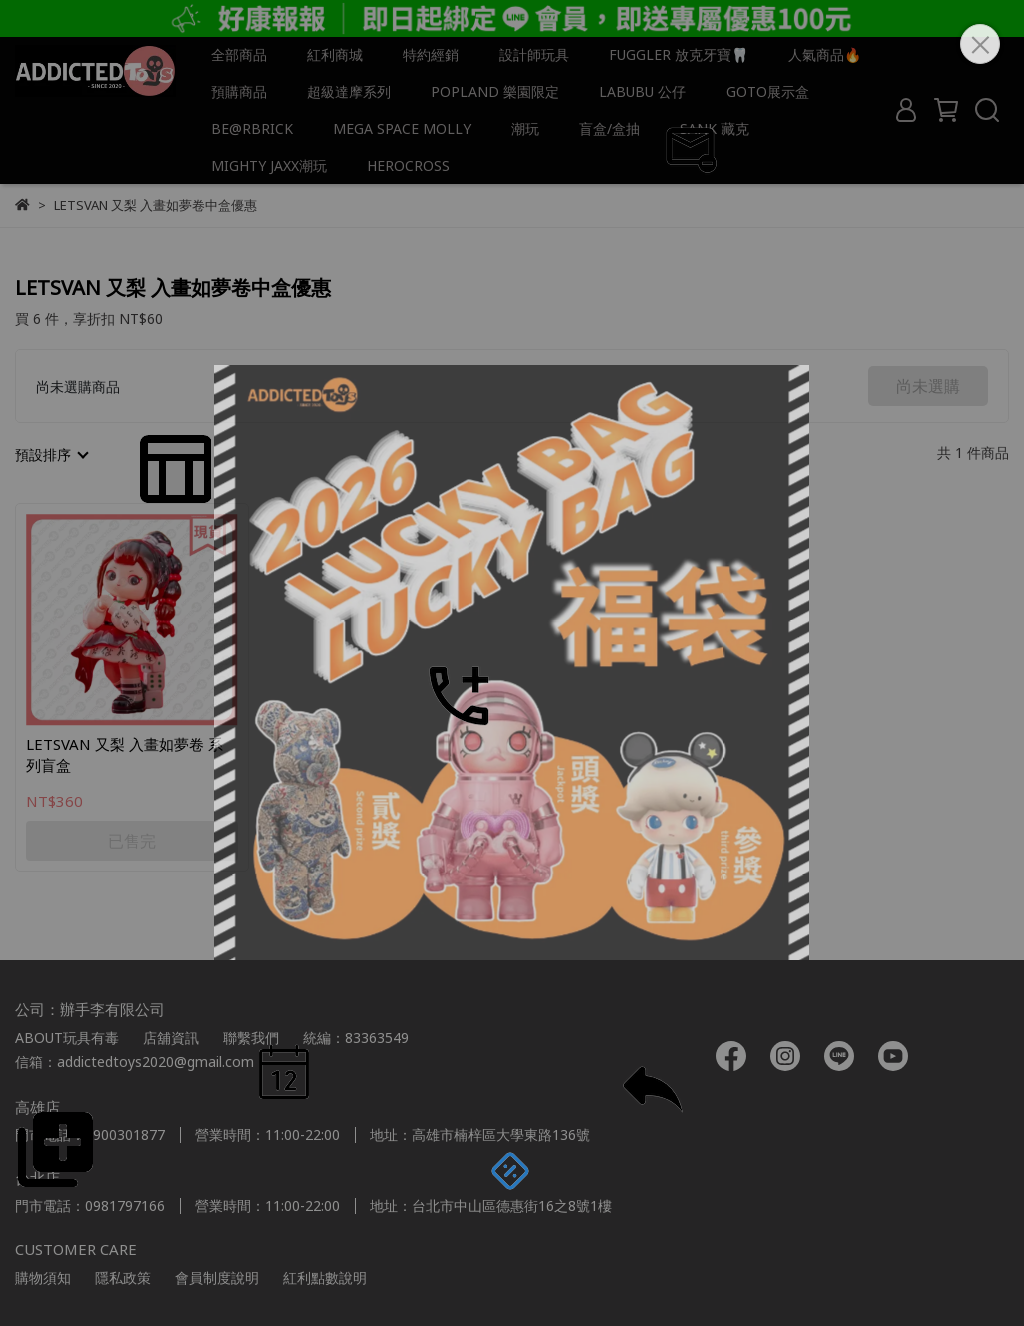 This screenshot has height=1326, width=1024. I want to click on view discount or promotional offer, so click(510, 1171).